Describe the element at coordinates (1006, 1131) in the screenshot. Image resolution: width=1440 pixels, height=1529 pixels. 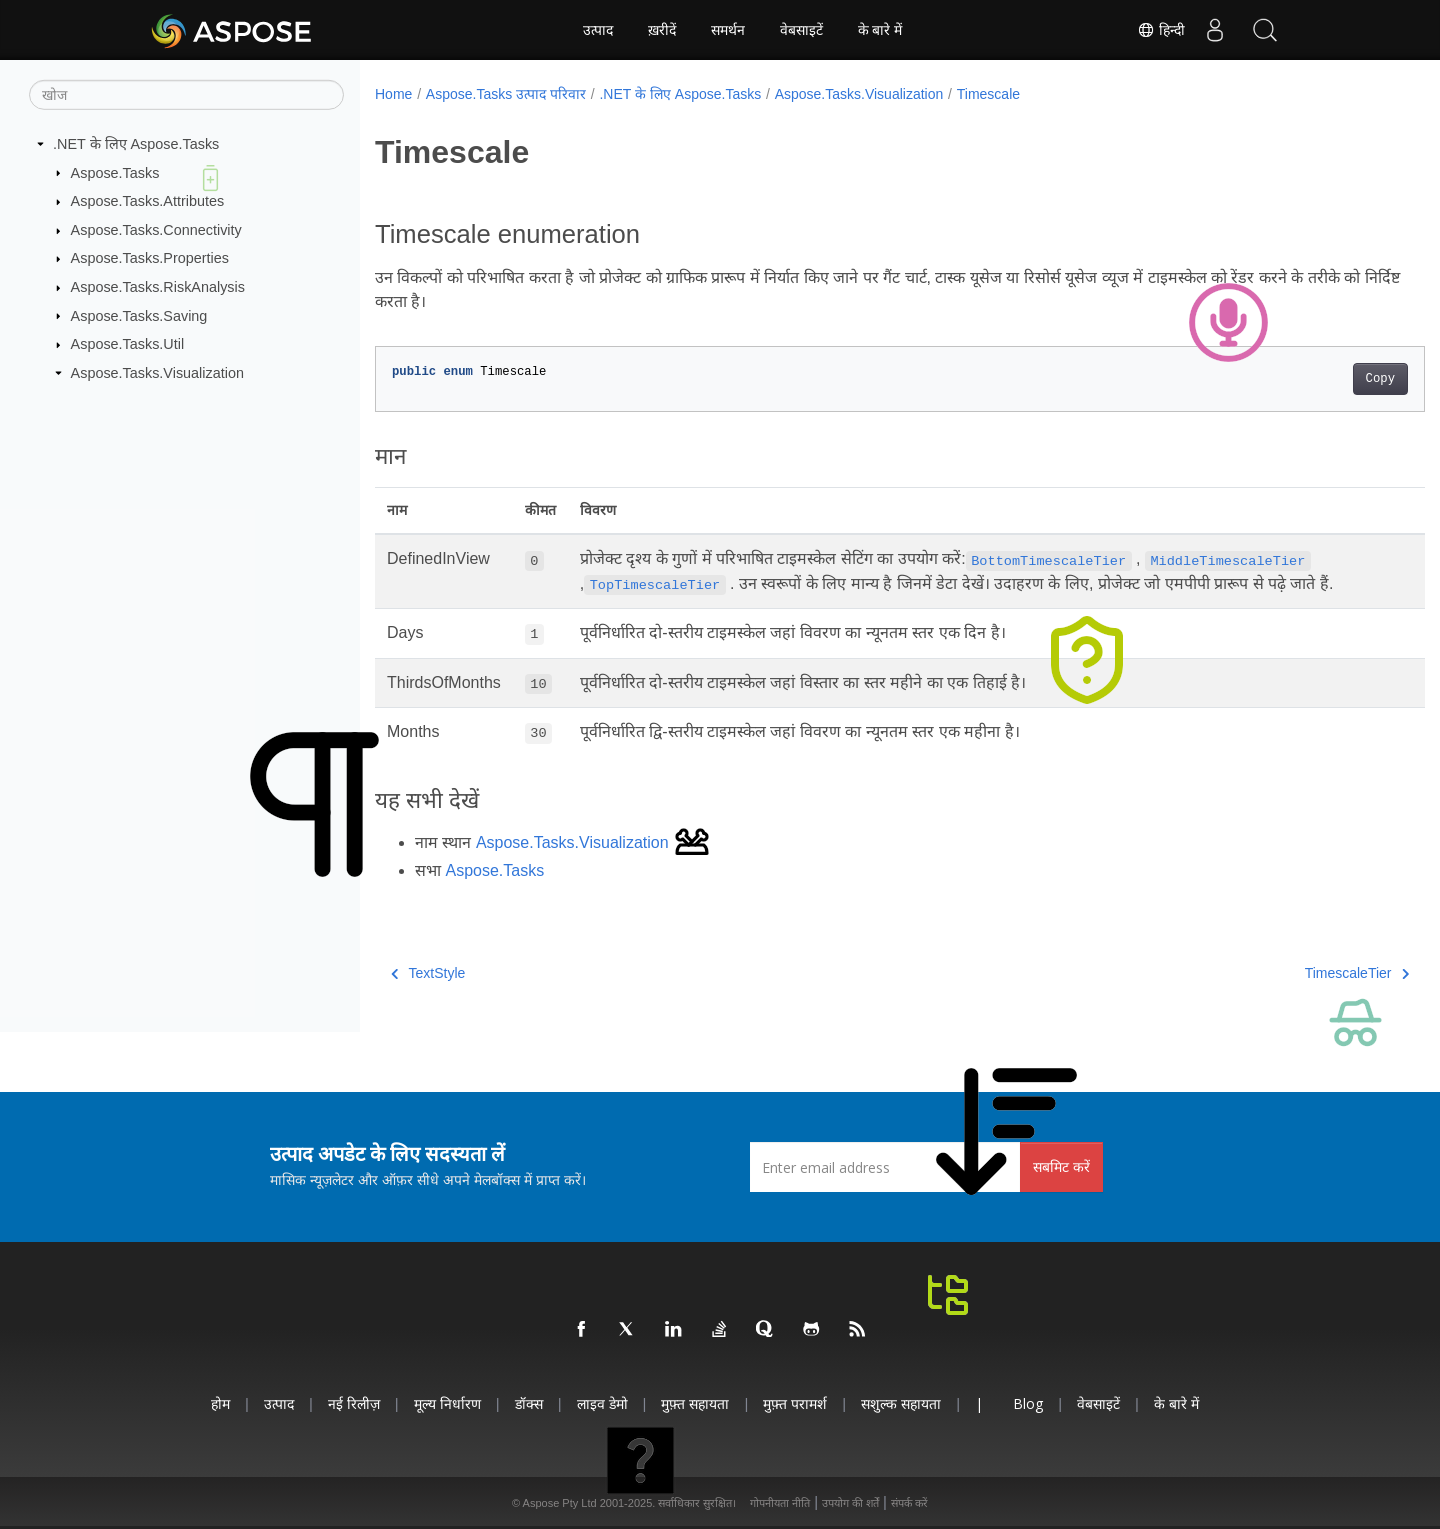
I see `sort list from largest to smallest` at that location.